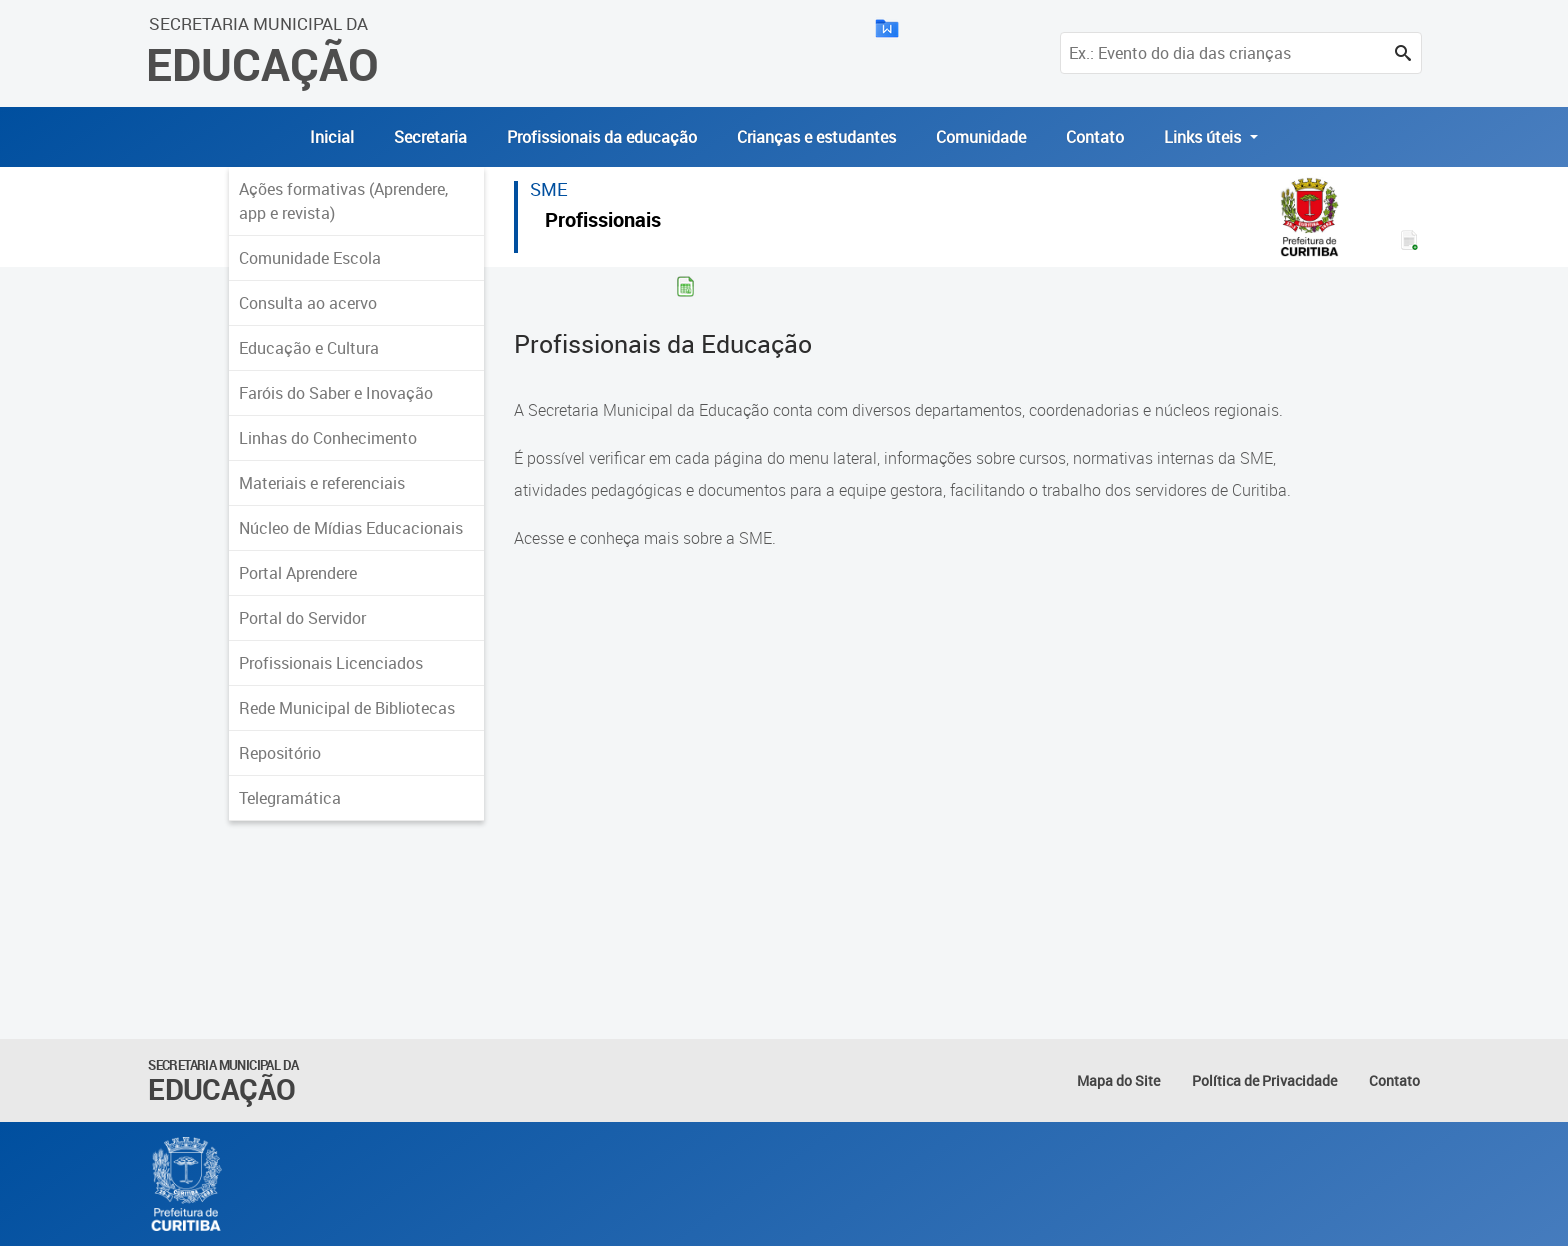 The width and height of the screenshot is (1568, 1246). What do you see at coordinates (1409, 240) in the screenshot?
I see `create a new text document` at bounding box center [1409, 240].